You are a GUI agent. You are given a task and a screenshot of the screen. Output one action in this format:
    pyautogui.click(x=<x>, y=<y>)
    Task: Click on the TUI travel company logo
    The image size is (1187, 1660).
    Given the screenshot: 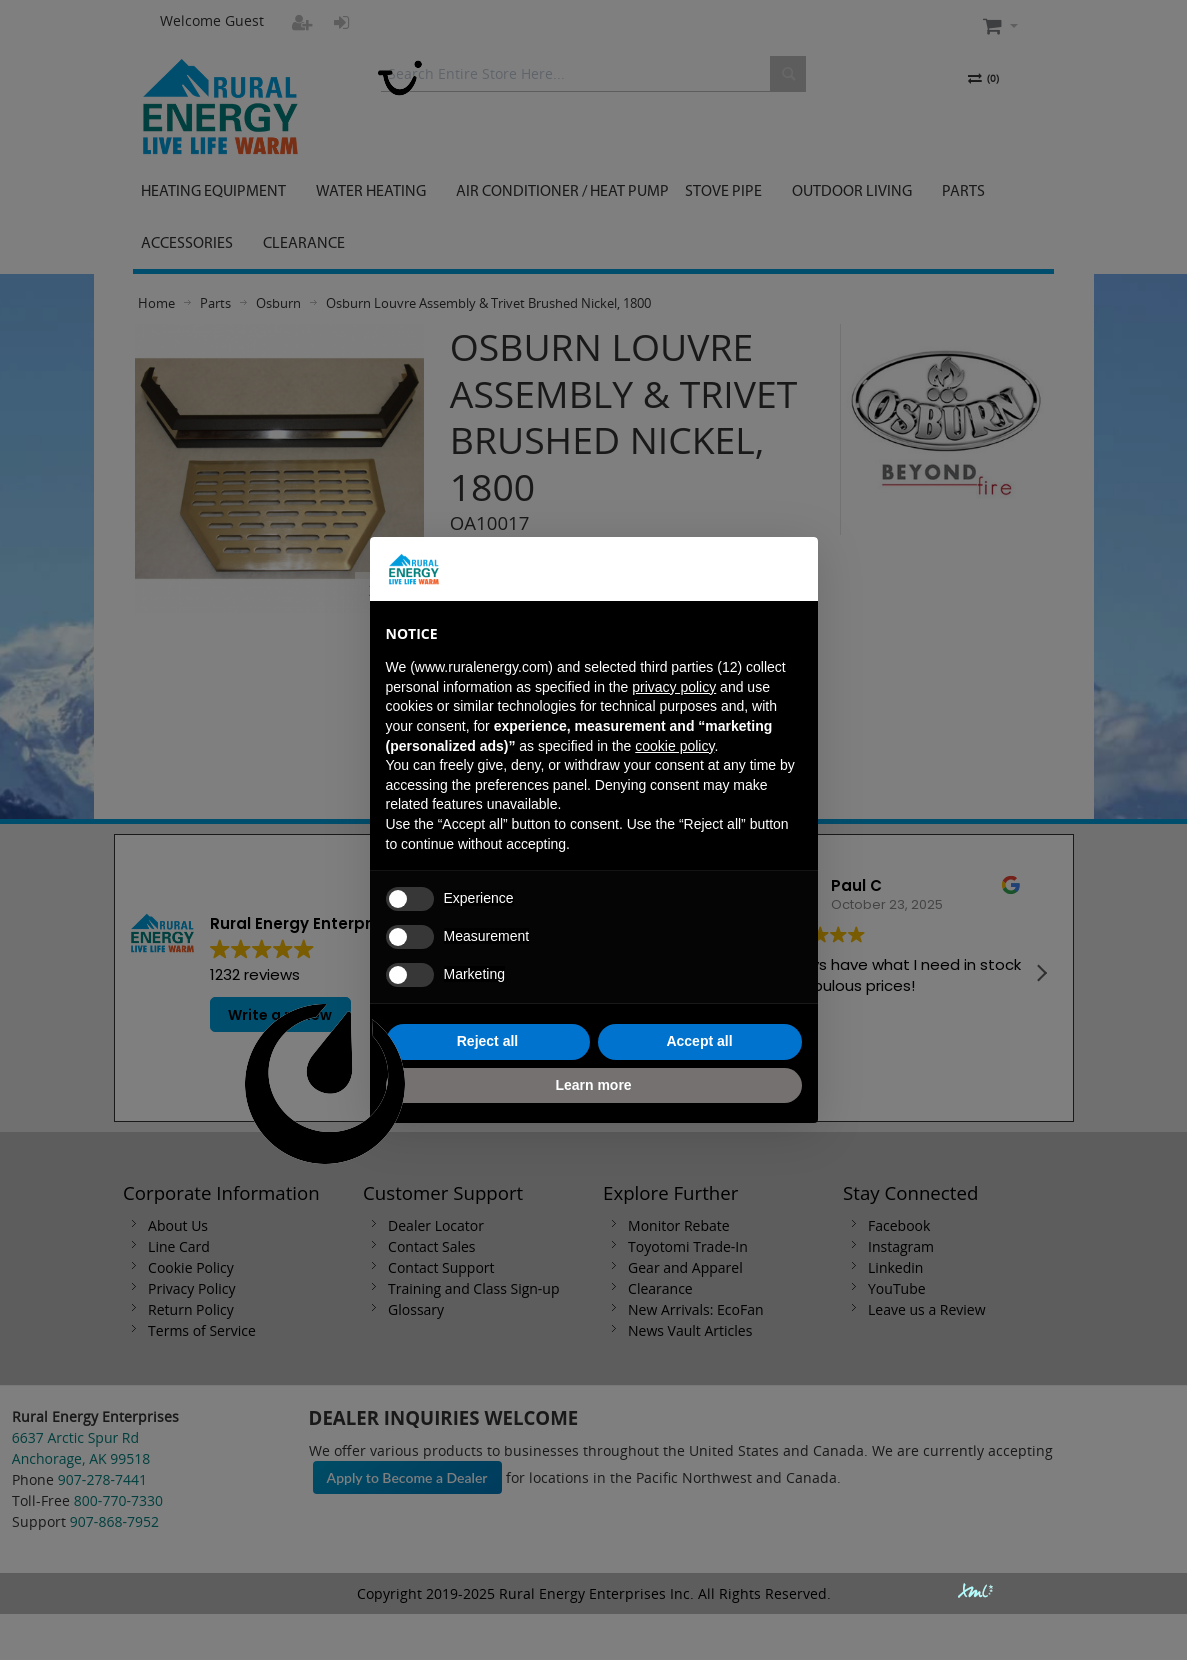 What is the action you would take?
    pyautogui.click(x=400, y=78)
    